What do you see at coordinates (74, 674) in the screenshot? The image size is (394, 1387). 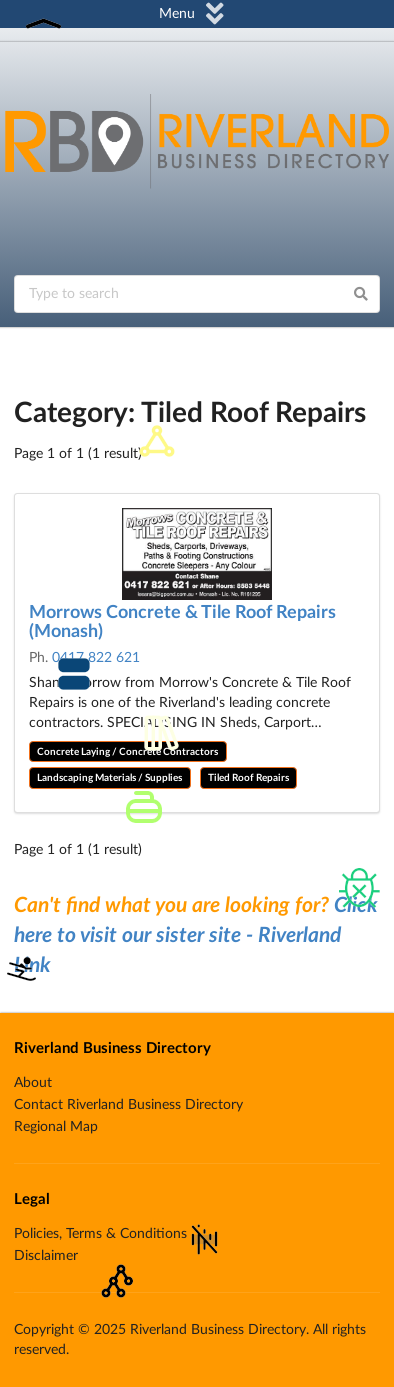 I see `switch to list view` at bounding box center [74, 674].